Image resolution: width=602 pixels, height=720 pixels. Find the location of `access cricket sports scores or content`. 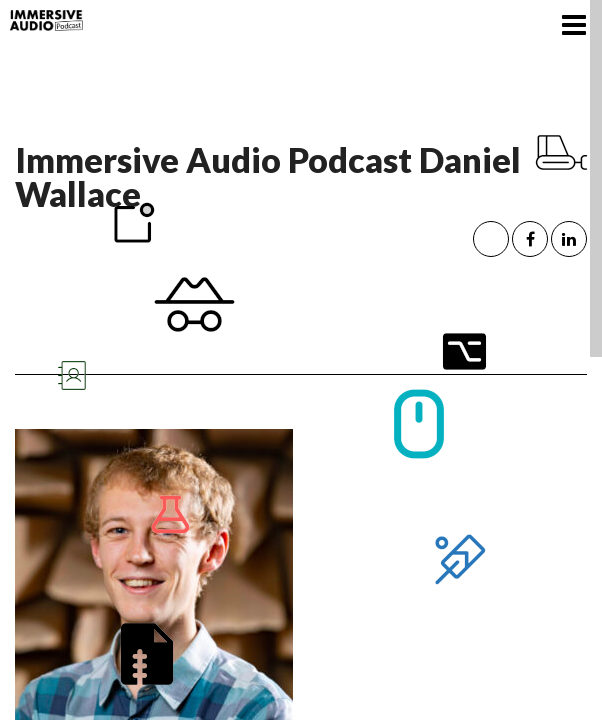

access cricket sports scores or content is located at coordinates (457, 558).